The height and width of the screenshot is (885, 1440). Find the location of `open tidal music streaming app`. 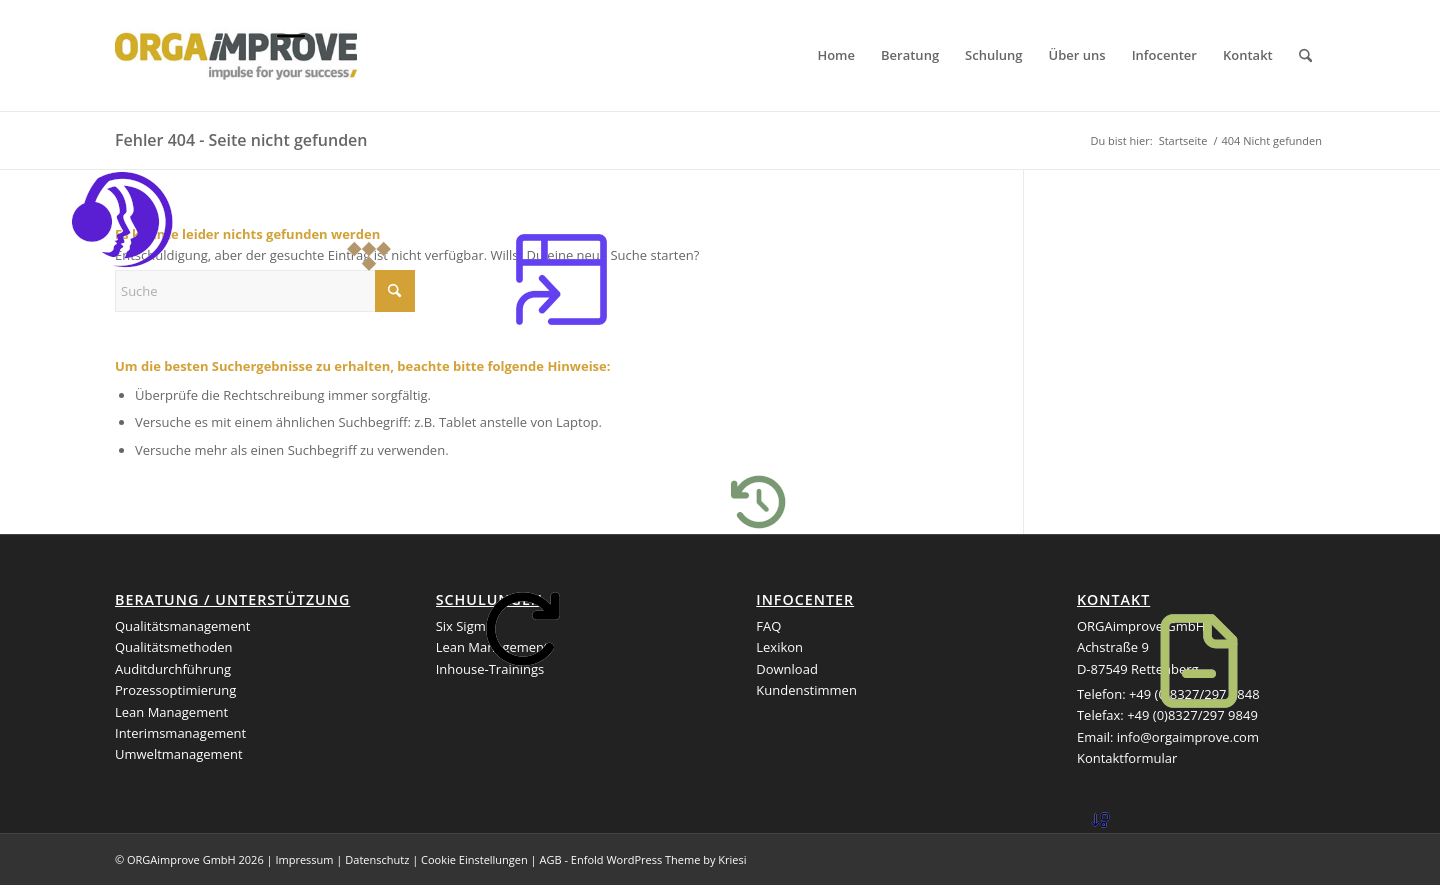

open tidal music streaming app is located at coordinates (369, 256).